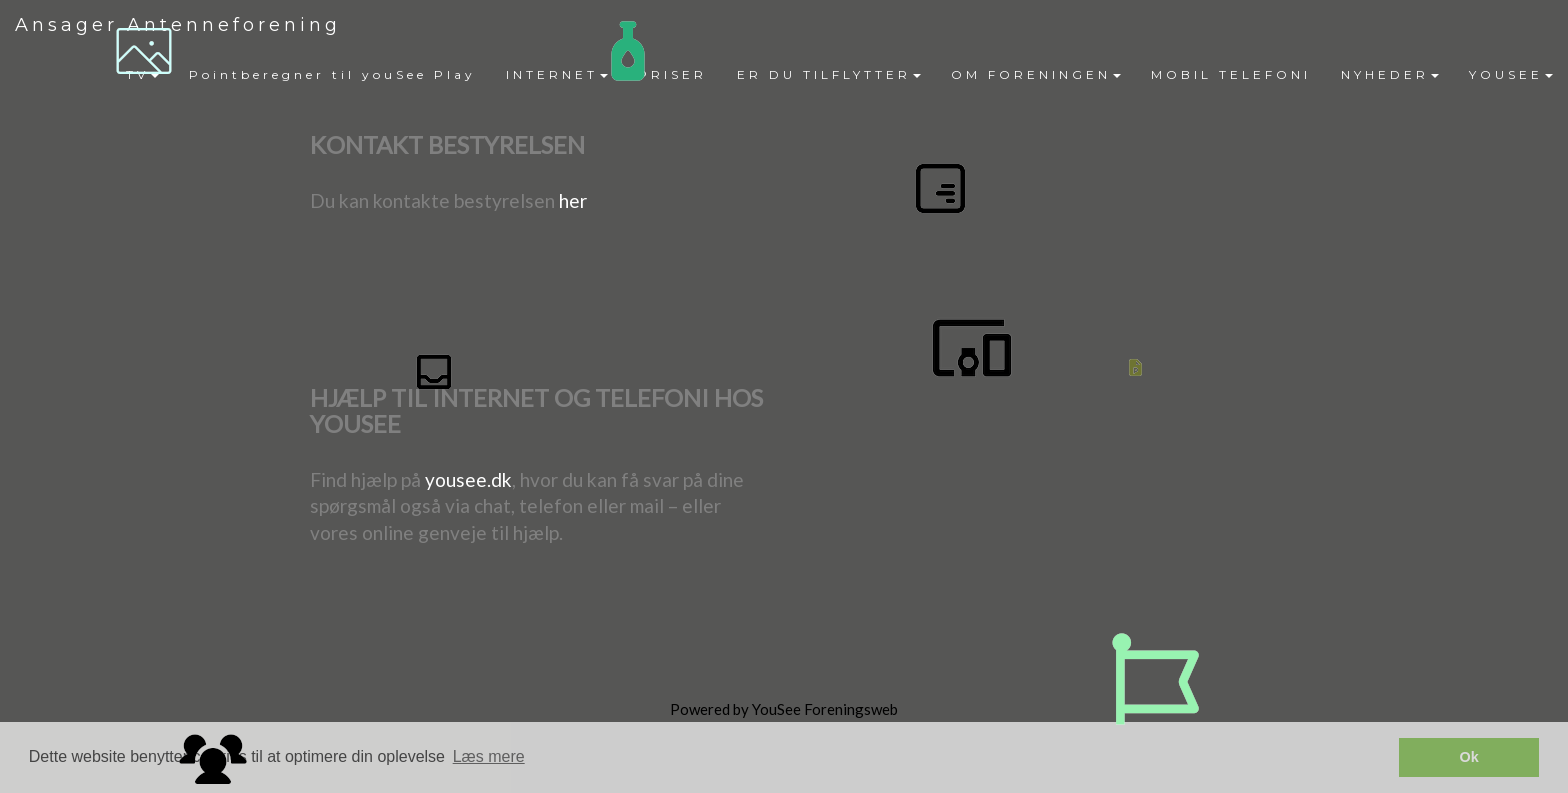 This screenshot has height=793, width=1568. Describe the element at coordinates (1156, 679) in the screenshot. I see `font awesome brand logo` at that location.